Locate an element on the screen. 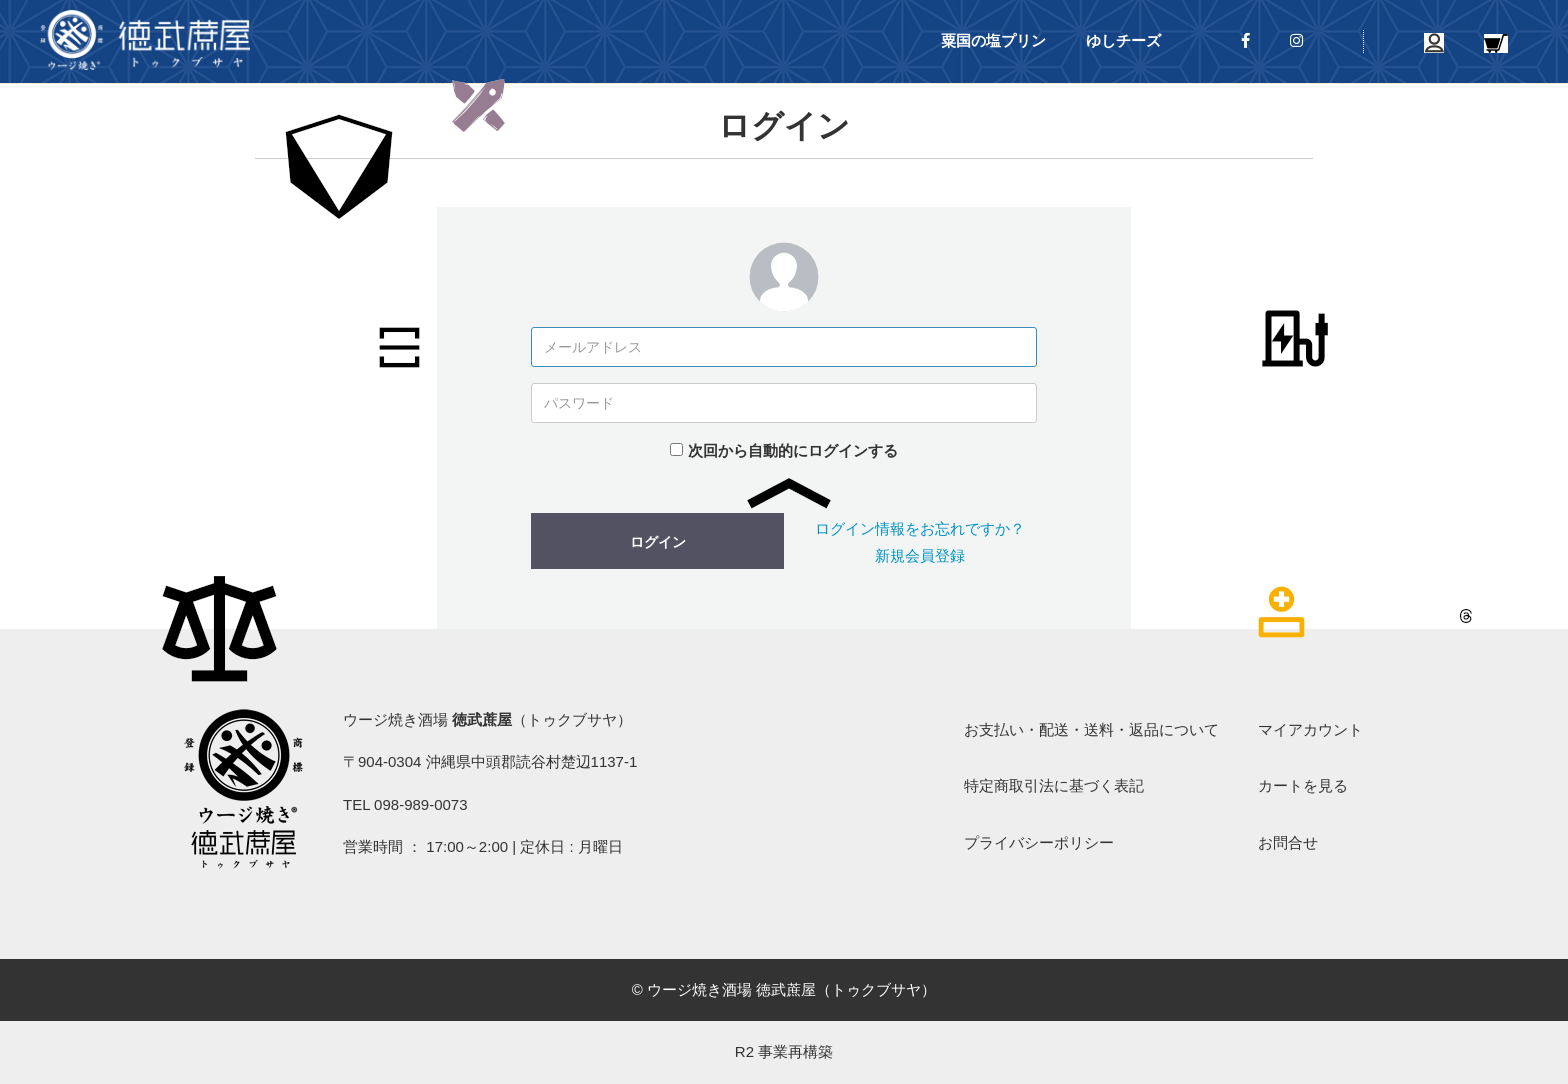  scan a QR code is located at coordinates (399, 347).